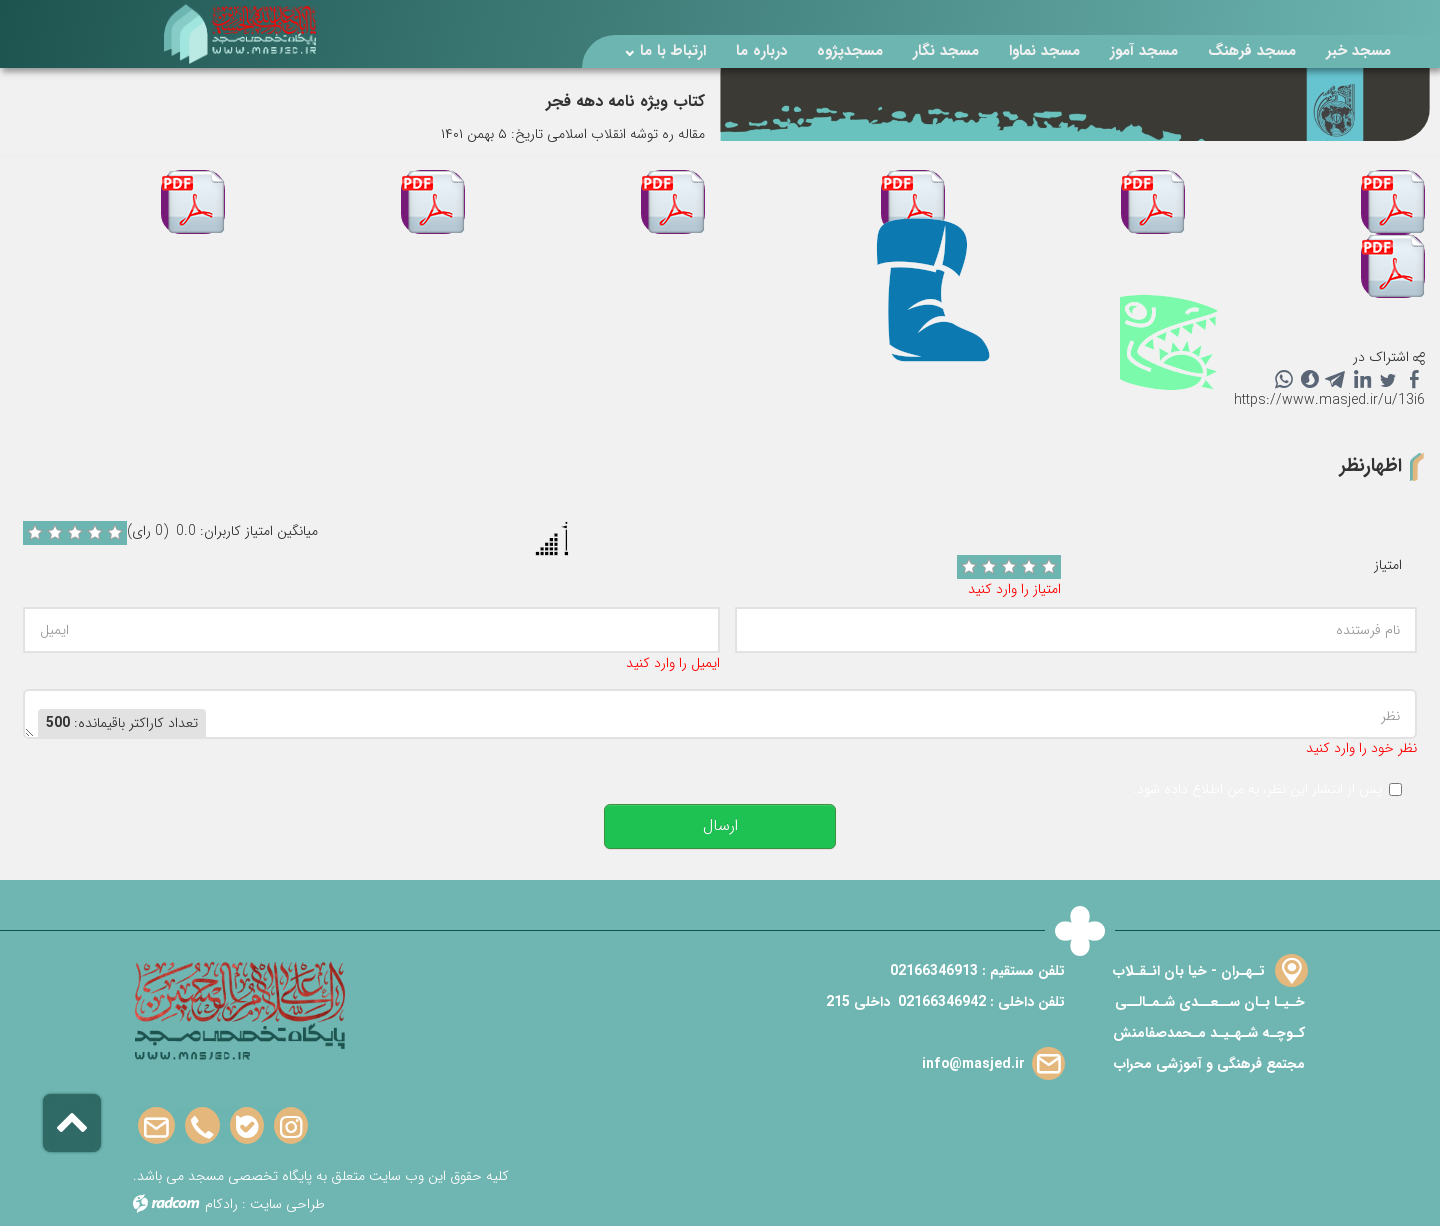 The image size is (1440, 1226). Describe the element at coordinates (1168, 342) in the screenshot. I see `view helicoprion creature profile` at that location.